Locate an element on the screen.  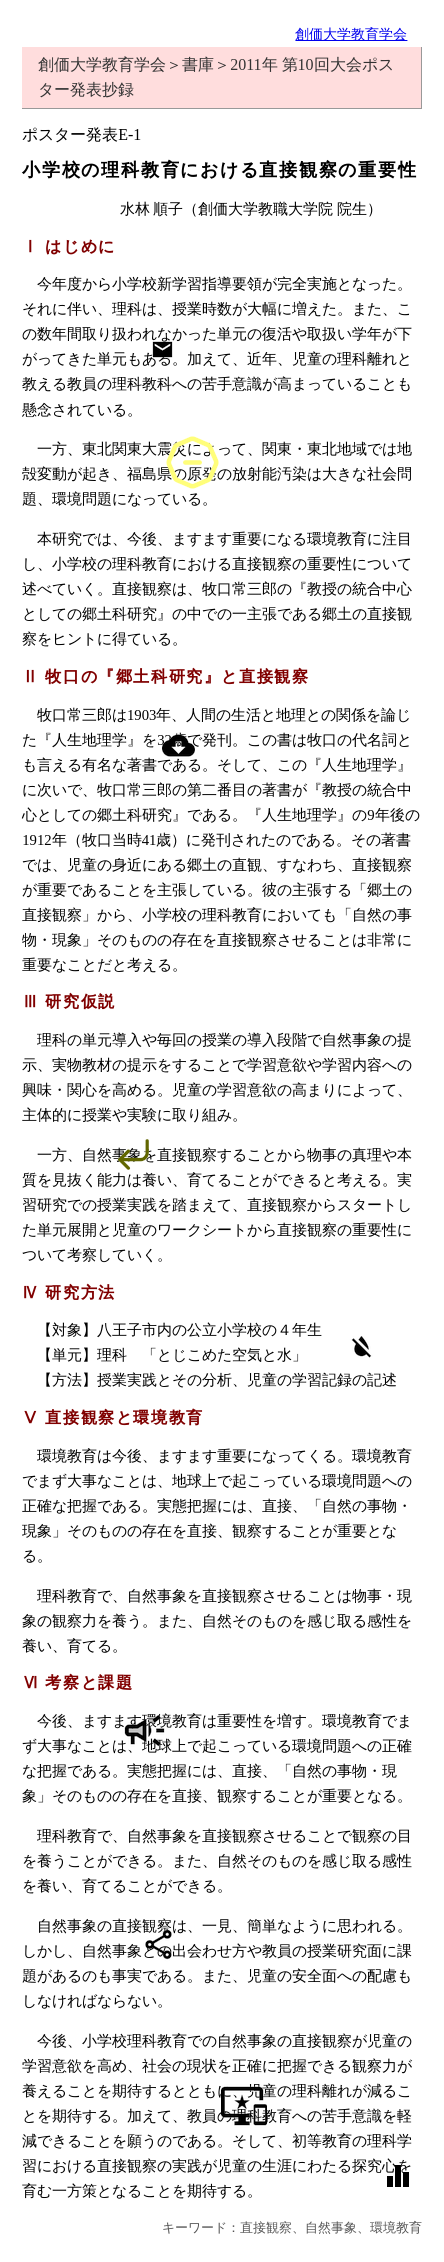
open your email inbox is located at coordinates (162, 349).